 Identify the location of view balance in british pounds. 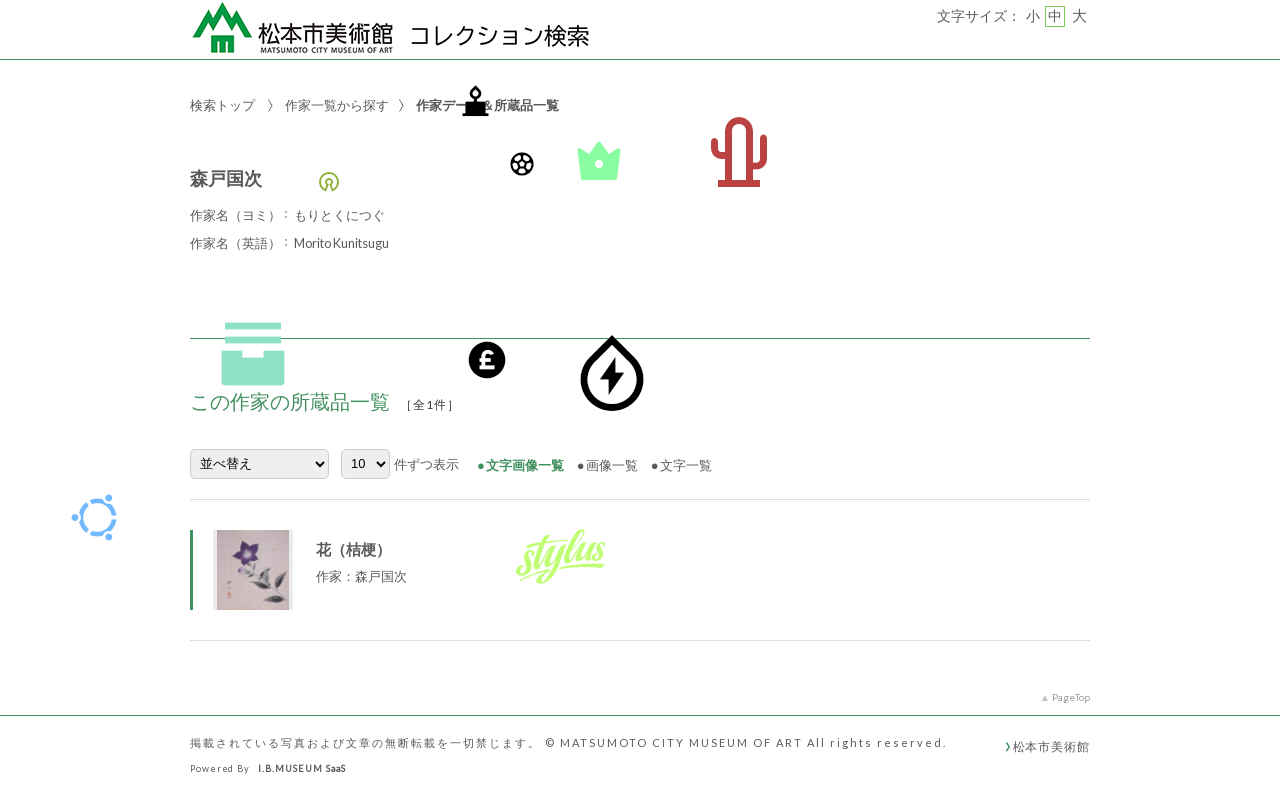
(487, 360).